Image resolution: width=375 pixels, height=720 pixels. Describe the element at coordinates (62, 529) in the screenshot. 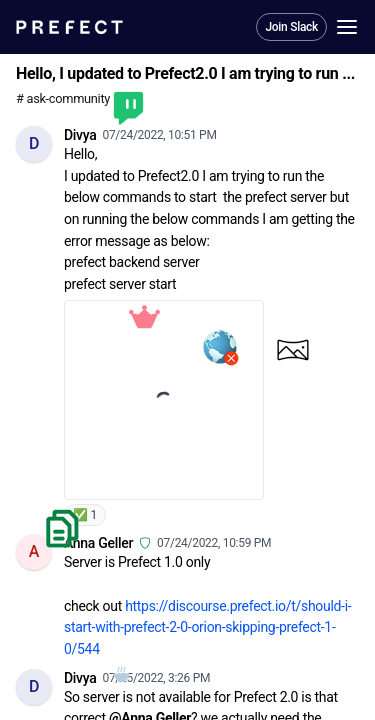

I see `view all files` at that location.